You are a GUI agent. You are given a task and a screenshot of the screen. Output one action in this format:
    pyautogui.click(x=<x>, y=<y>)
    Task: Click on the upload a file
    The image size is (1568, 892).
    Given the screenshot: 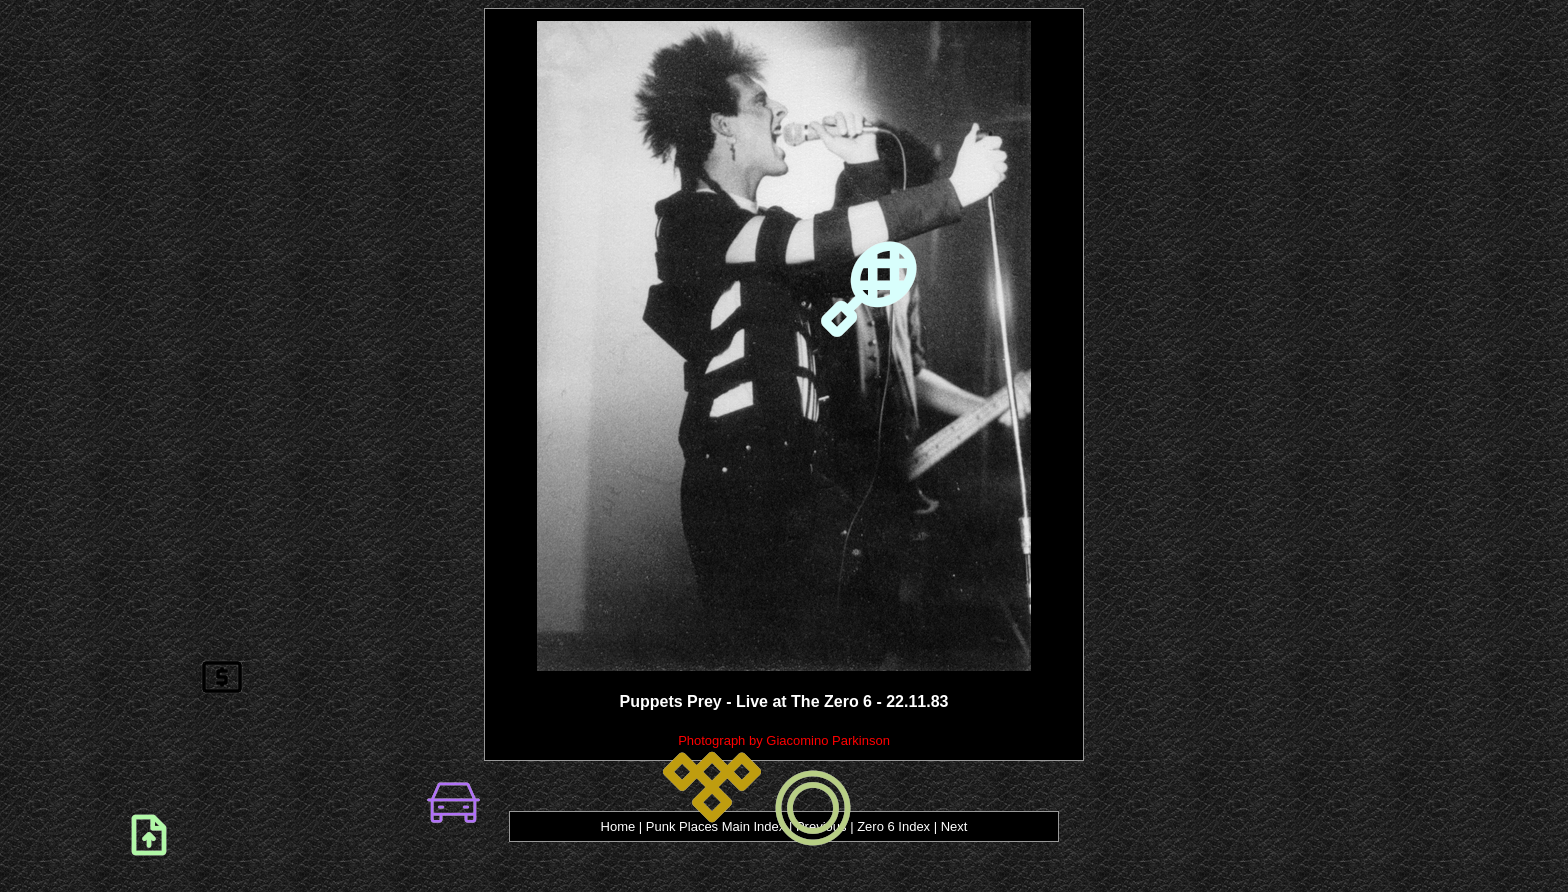 What is the action you would take?
    pyautogui.click(x=149, y=835)
    